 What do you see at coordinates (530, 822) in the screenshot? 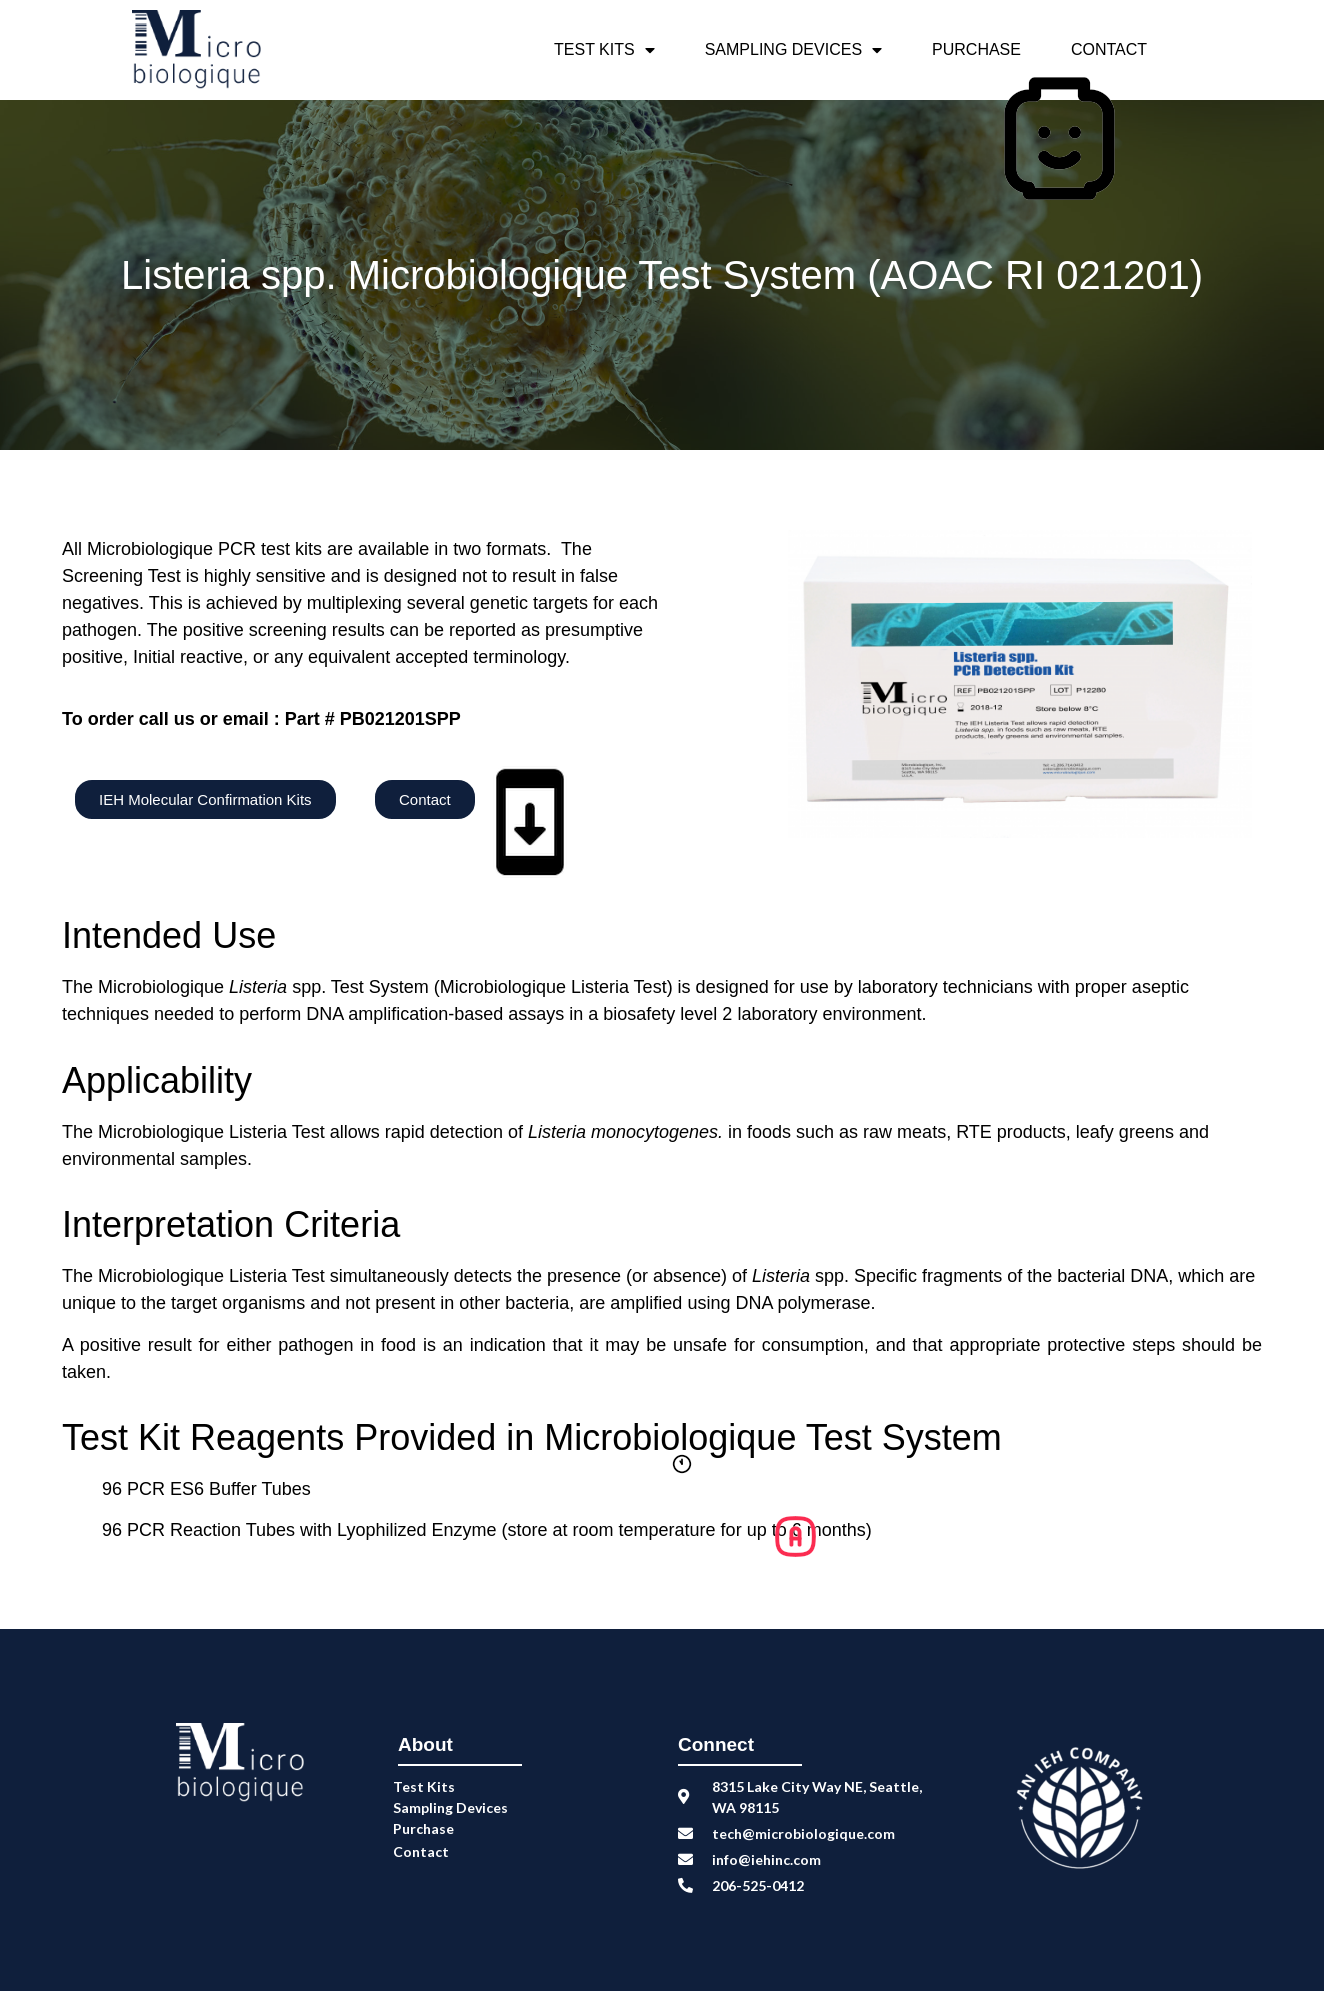
I see `download a system update to your device` at bounding box center [530, 822].